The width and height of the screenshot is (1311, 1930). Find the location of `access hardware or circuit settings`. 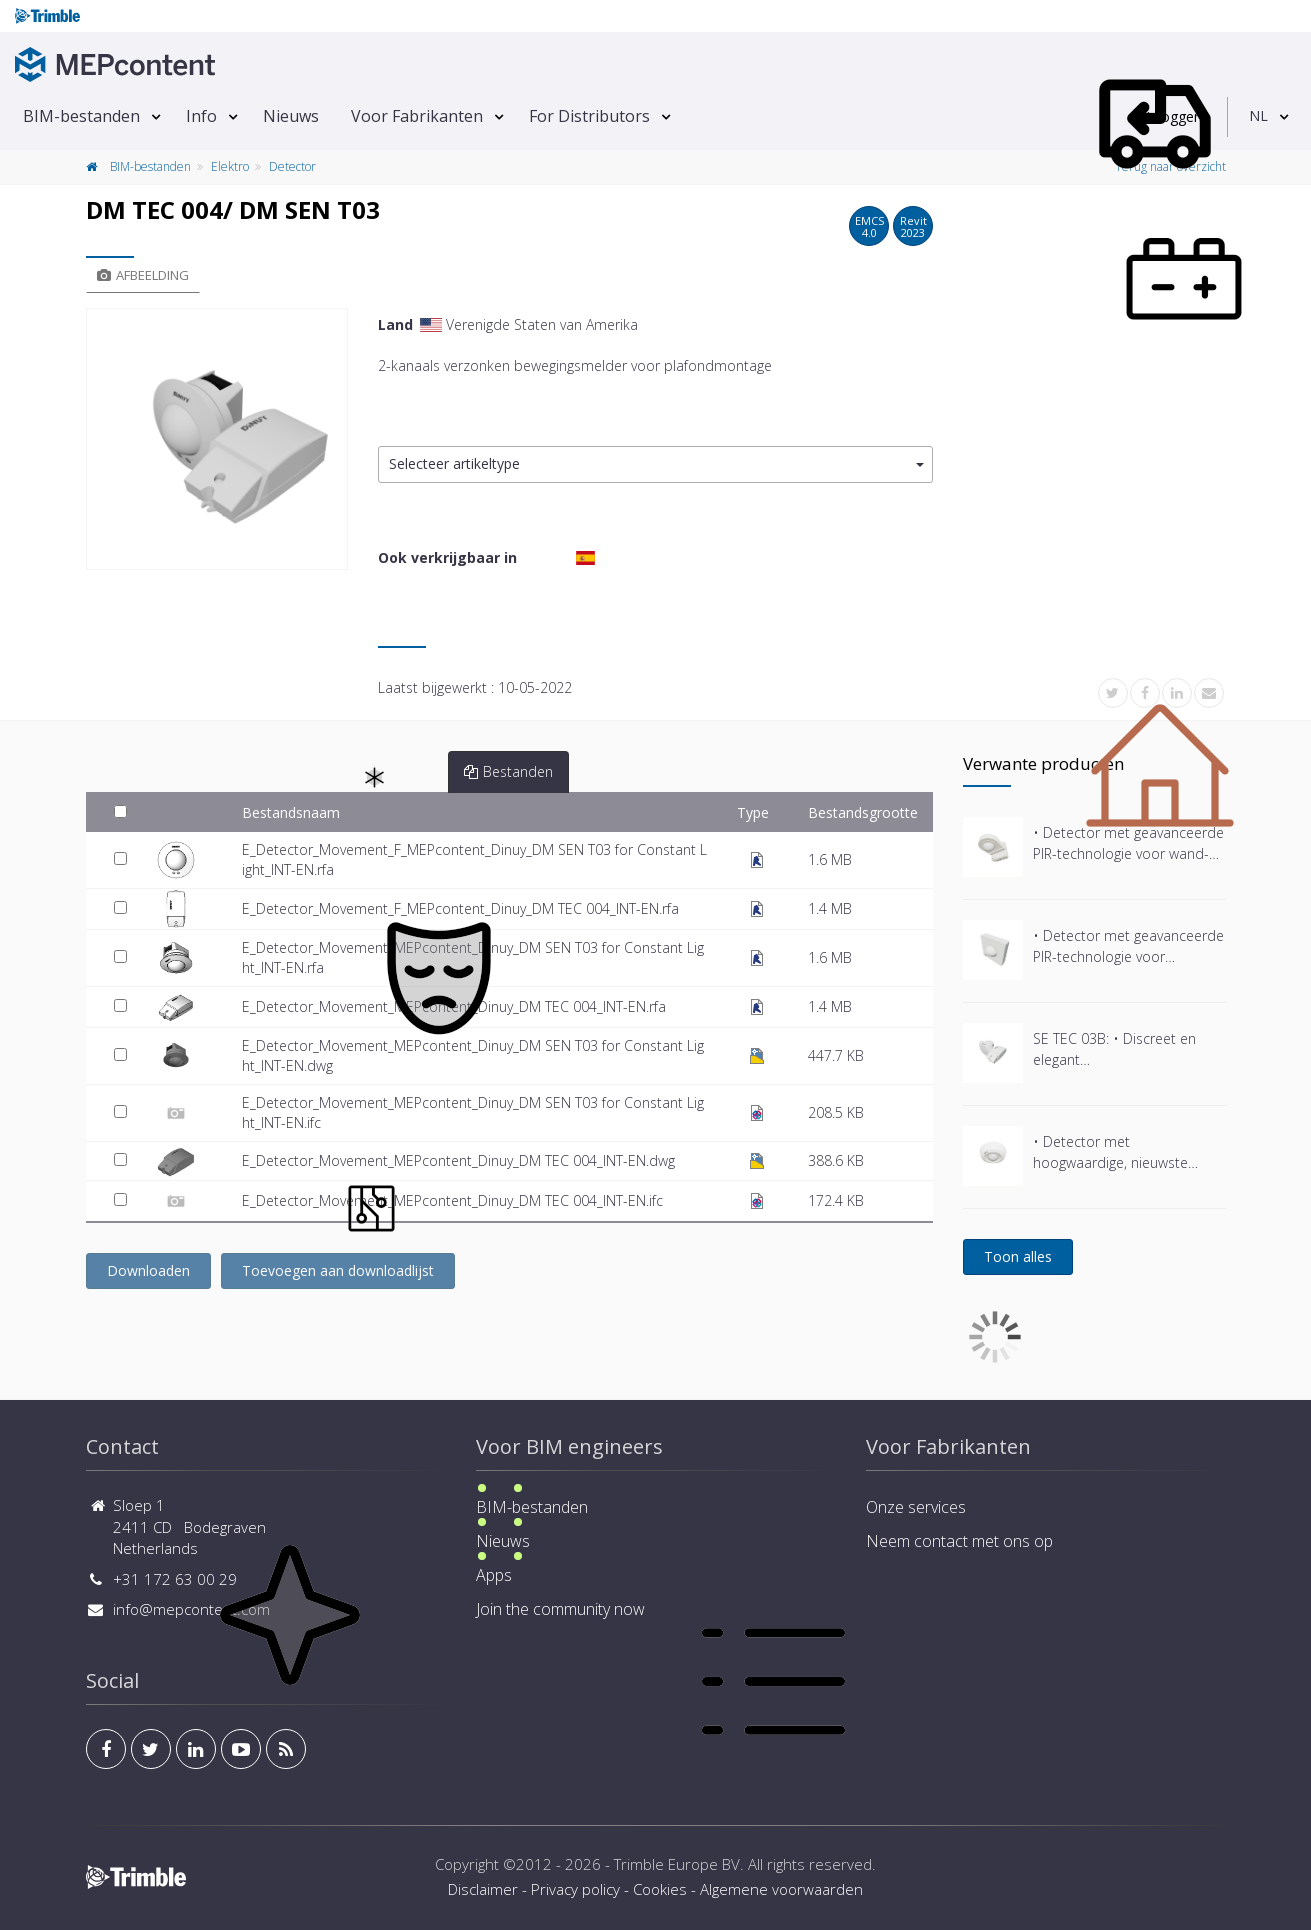

access hardware or circuit settings is located at coordinates (371, 1208).